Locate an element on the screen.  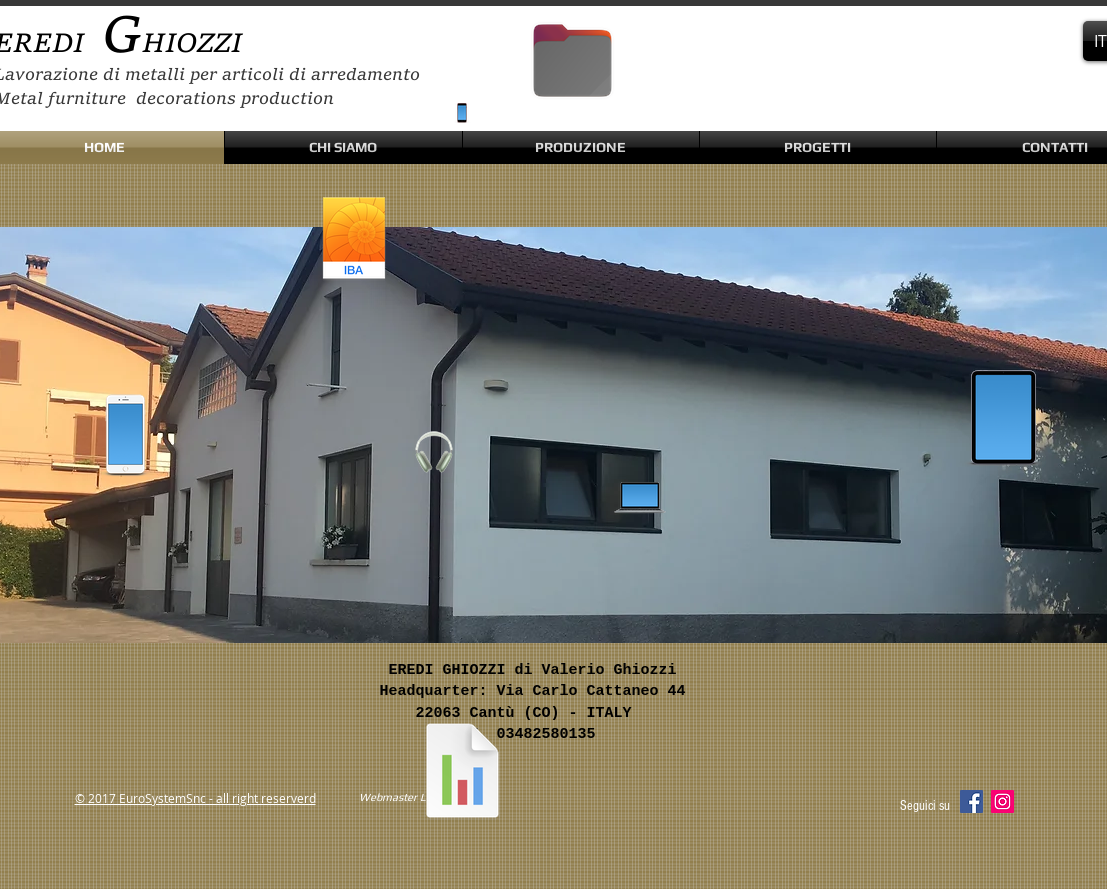
open folder or directory is located at coordinates (572, 60).